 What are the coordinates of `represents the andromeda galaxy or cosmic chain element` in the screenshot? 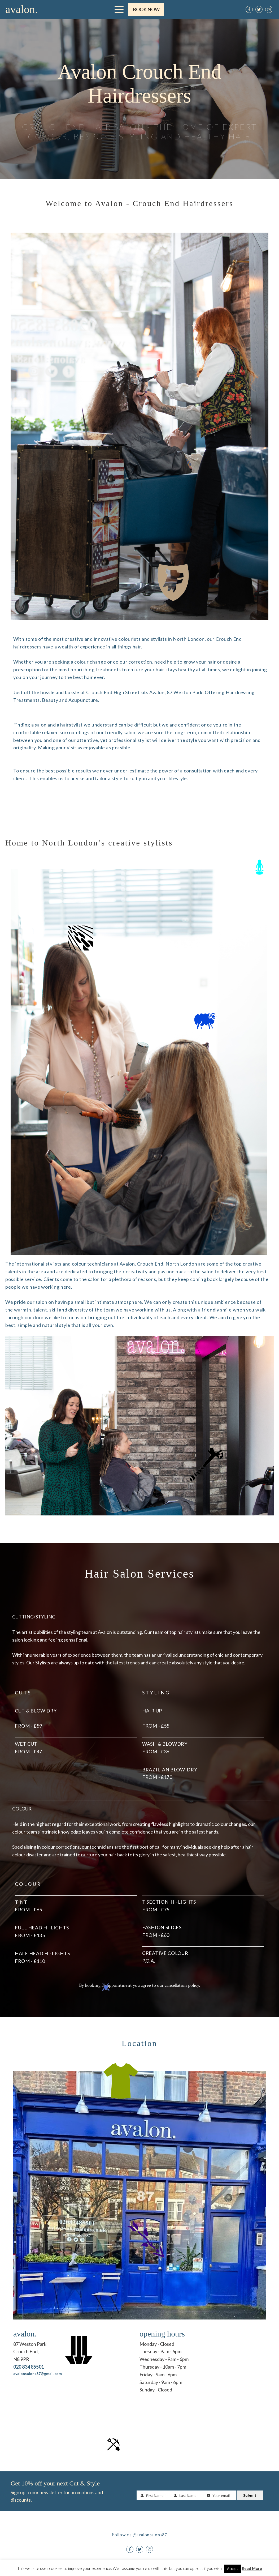 It's located at (80, 938).